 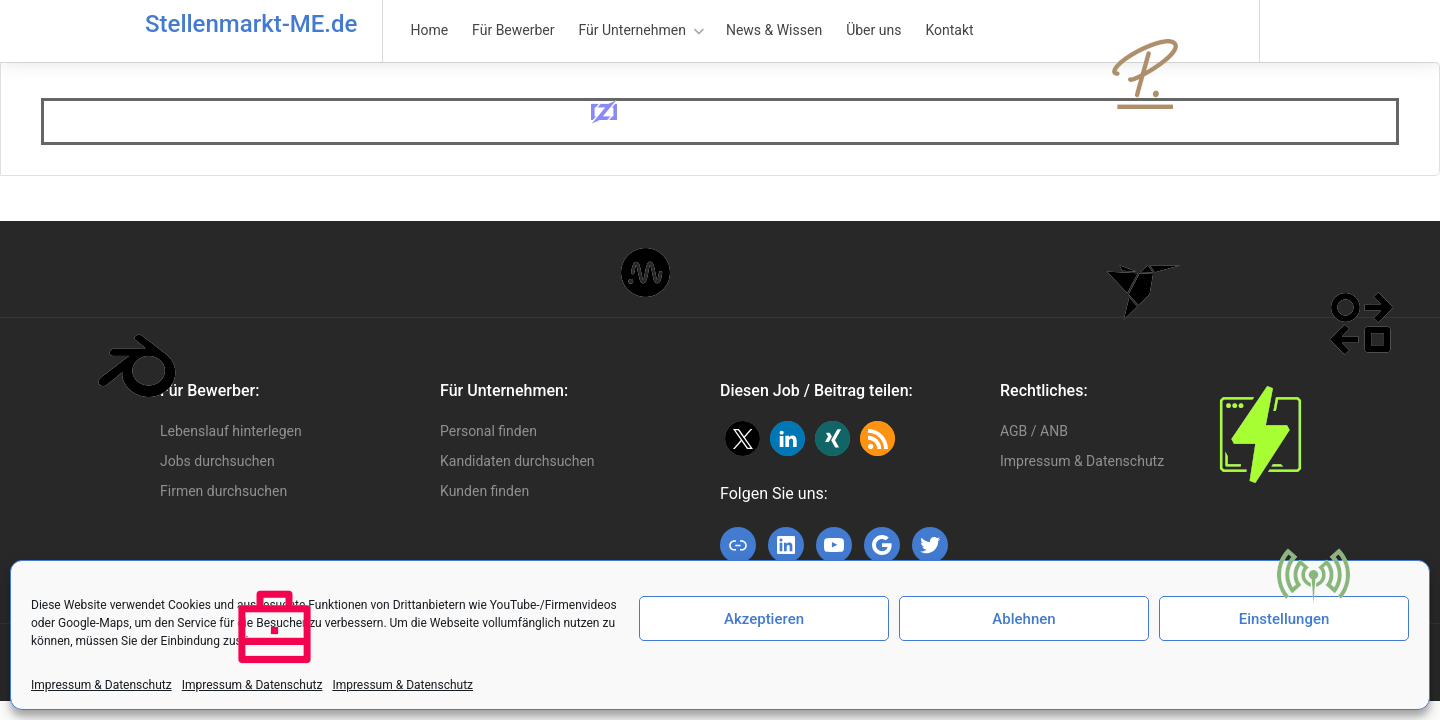 What do you see at coordinates (274, 630) in the screenshot?
I see `access work or business features` at bounding box center [274, 630].